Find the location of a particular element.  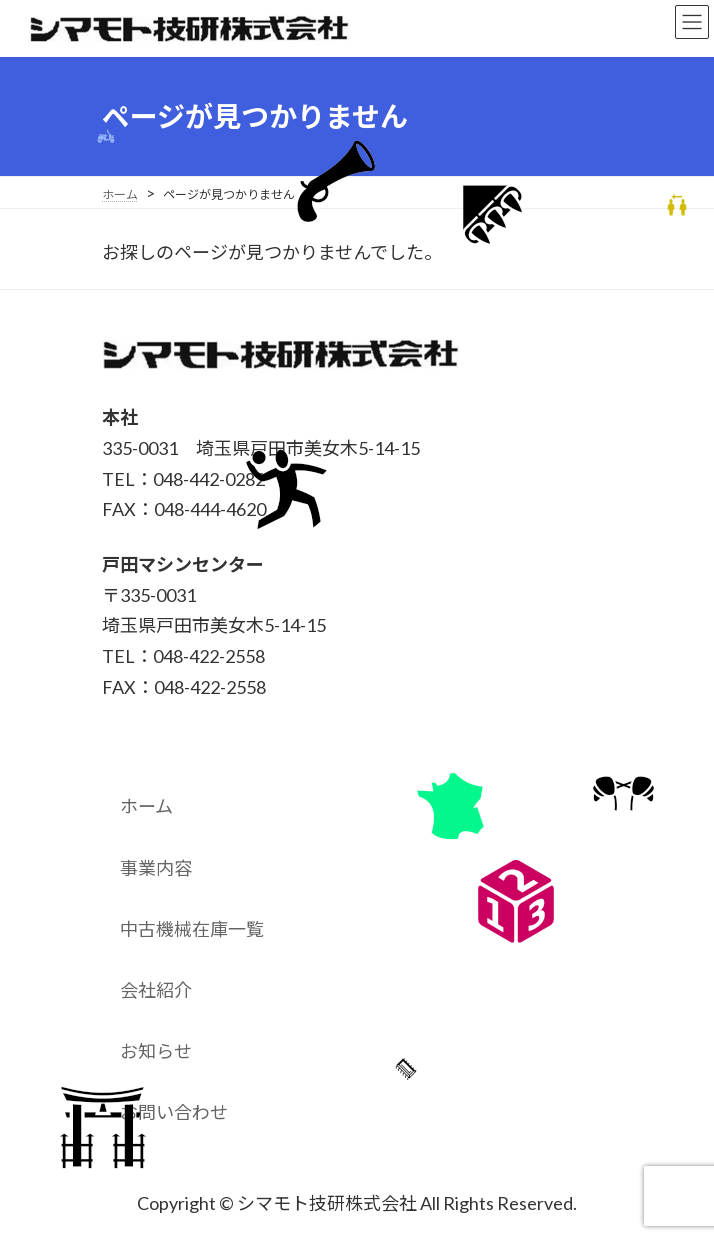

switch to previous player's turn is located at coordinates (677, 205).